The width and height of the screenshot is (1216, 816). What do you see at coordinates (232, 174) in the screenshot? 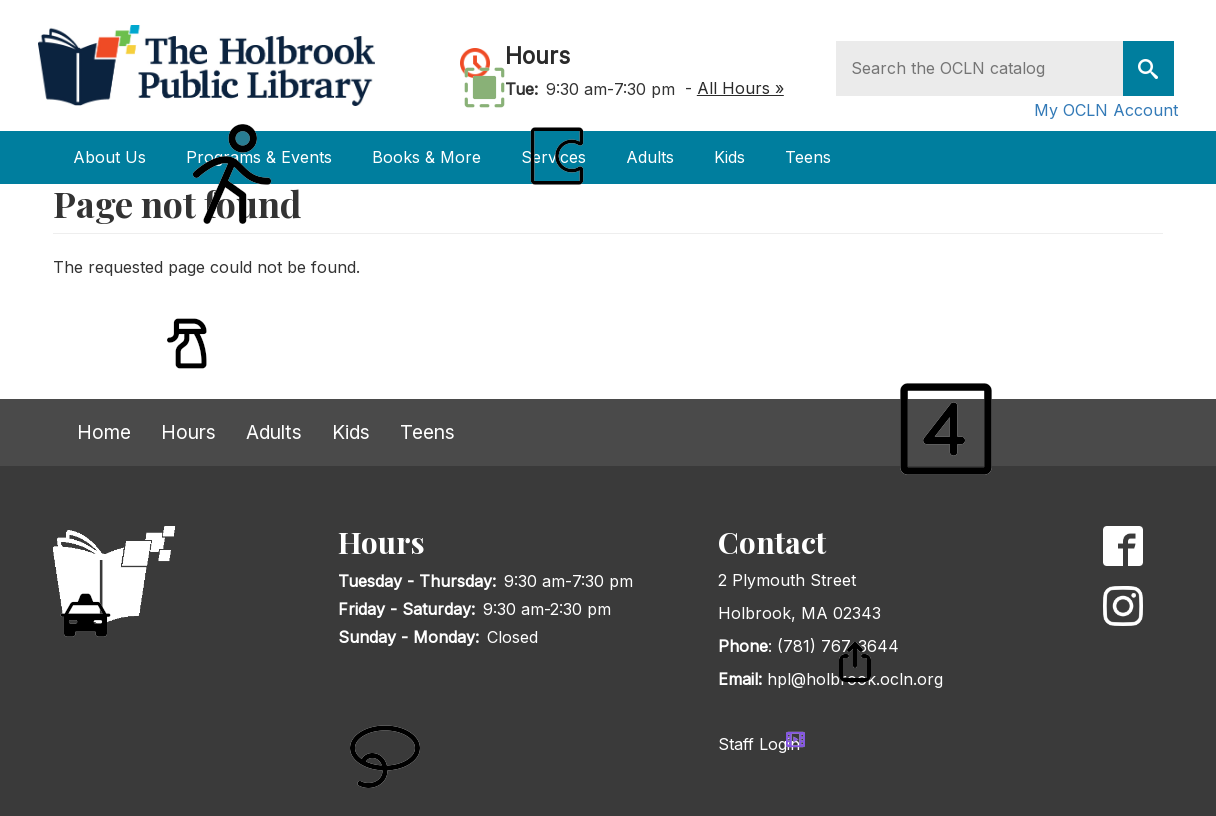
I see `walking directions or pedestrian navigation mode` at bounding box center [232, 174].